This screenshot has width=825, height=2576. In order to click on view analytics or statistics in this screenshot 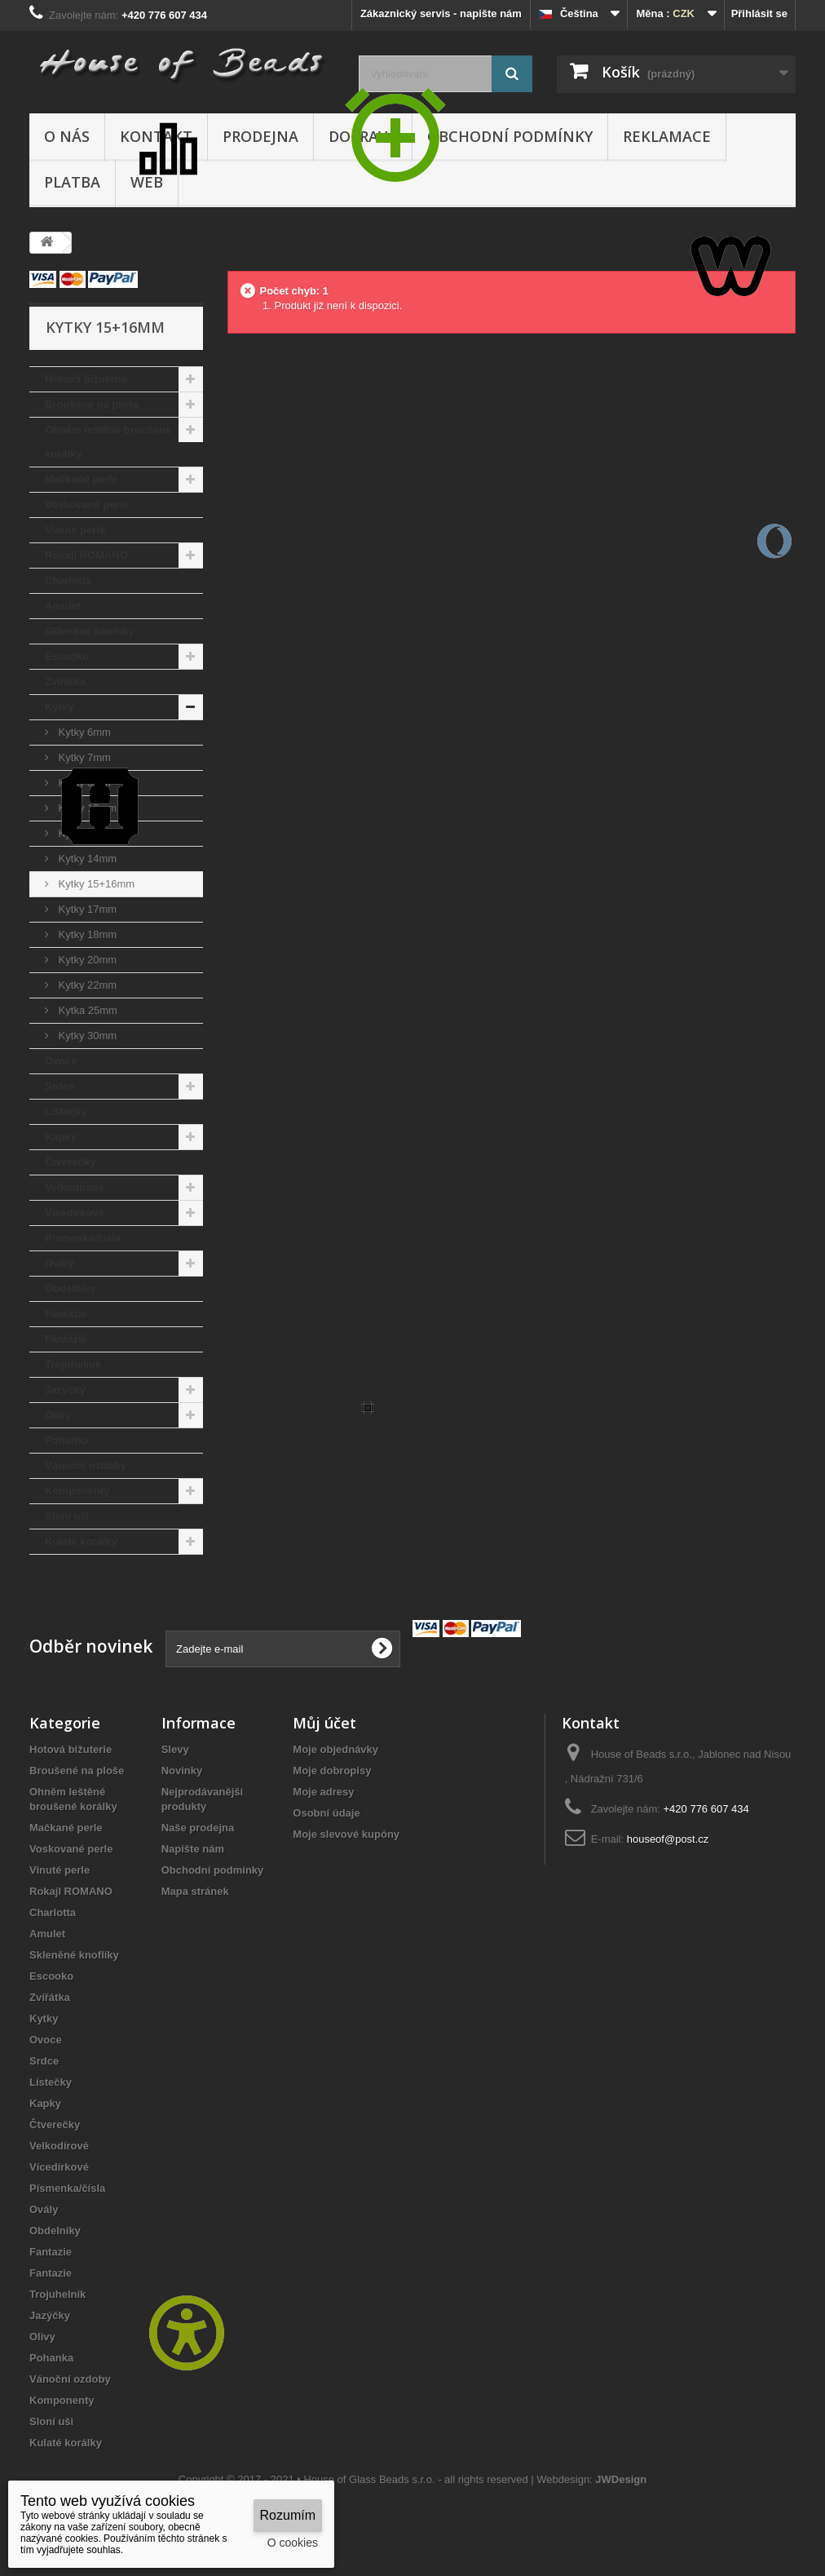, I will do `click(168, 148)`.